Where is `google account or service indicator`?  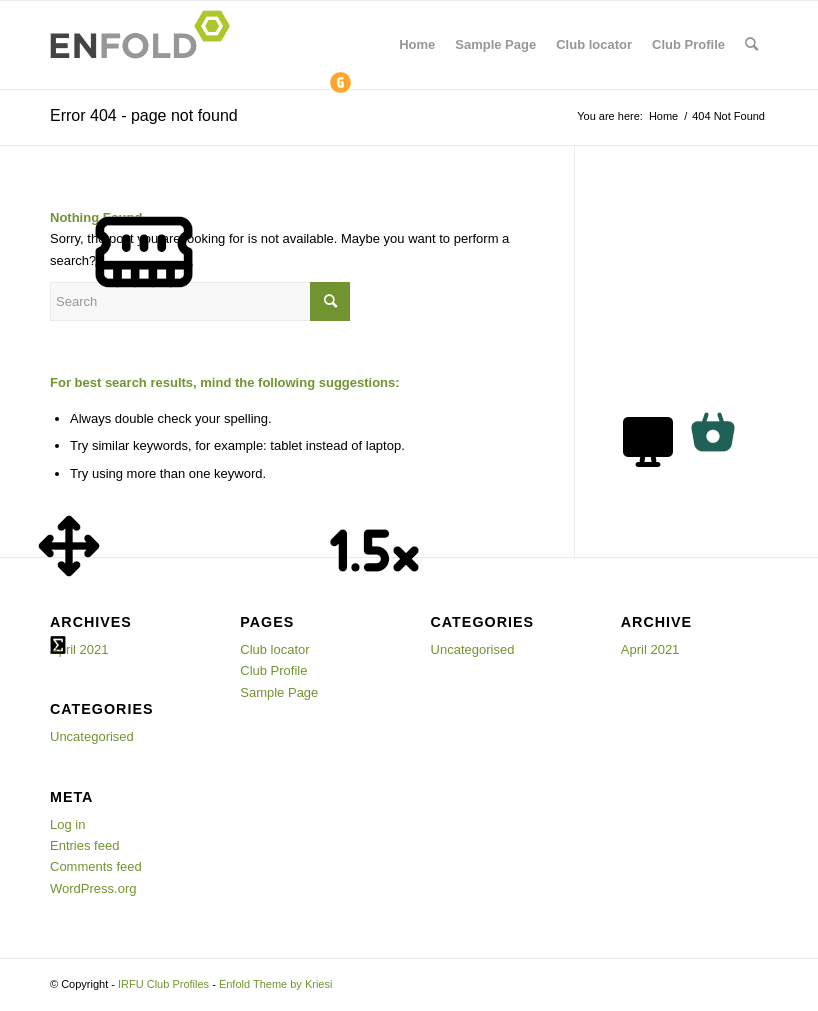
google account or service indicator is located at coordinates (340, 82).